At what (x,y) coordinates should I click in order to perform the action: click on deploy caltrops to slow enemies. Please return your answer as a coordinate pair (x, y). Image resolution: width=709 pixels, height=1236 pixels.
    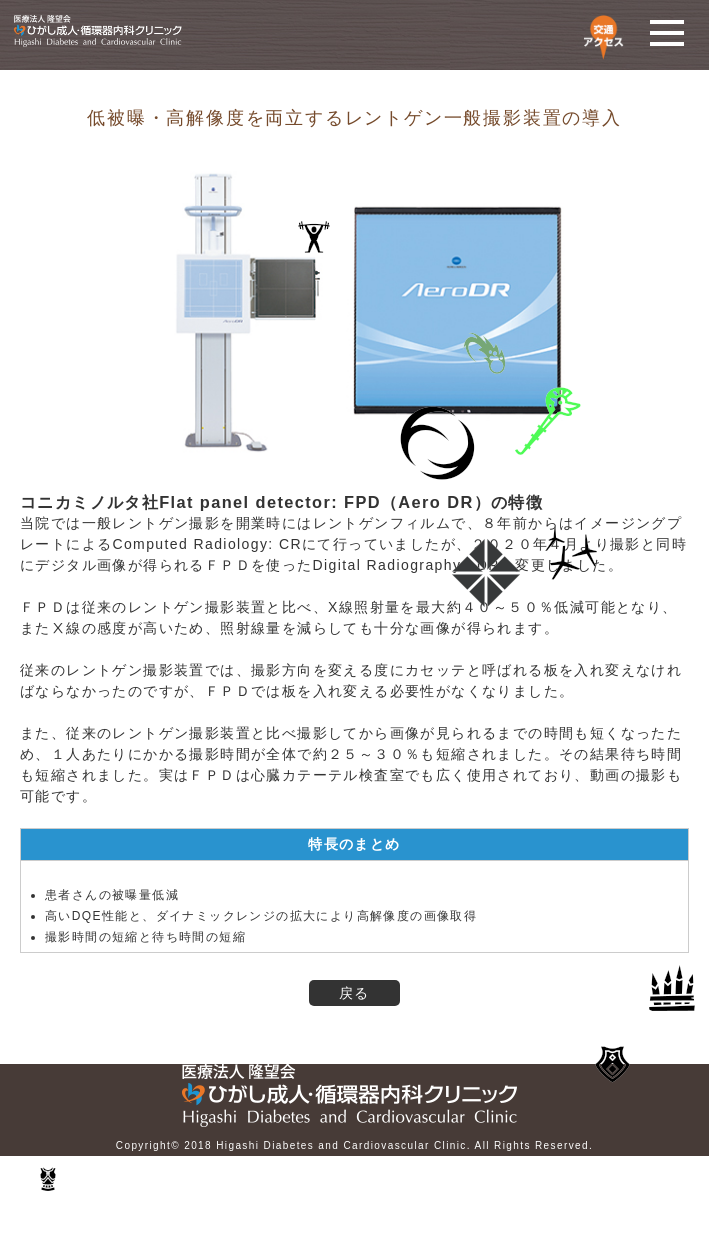
    Looking at the image, I should click on (571, 553).